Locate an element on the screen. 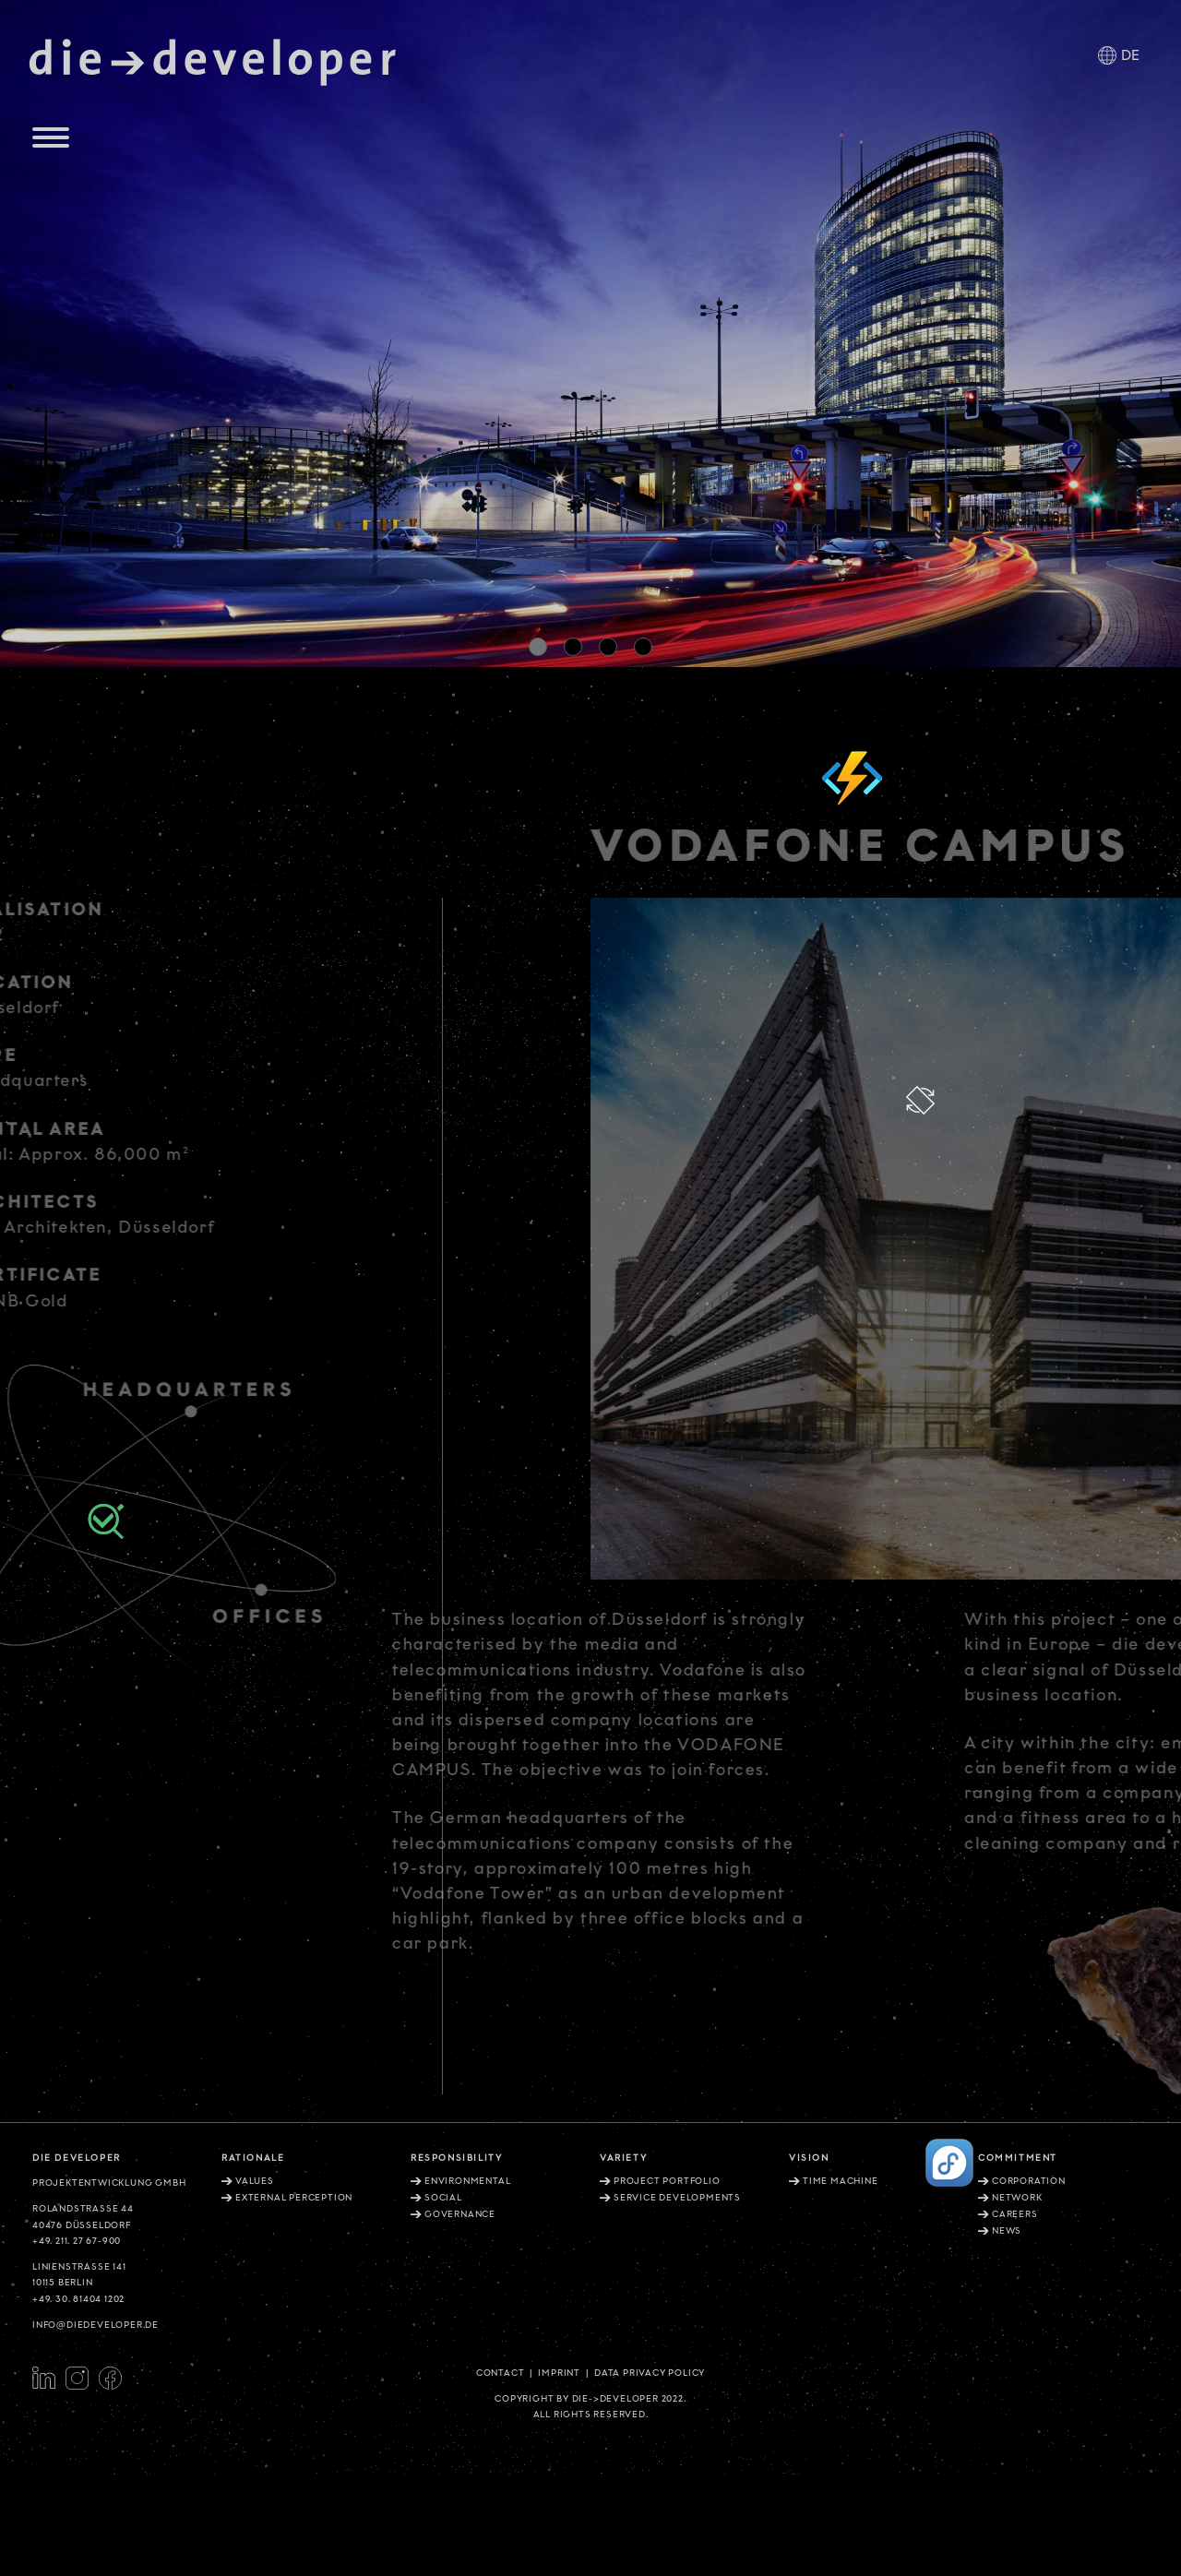 Image resolution: width=1181 pixels, height=2576 pixels. open the fedora linux application is located at coordinates (949, 2163).